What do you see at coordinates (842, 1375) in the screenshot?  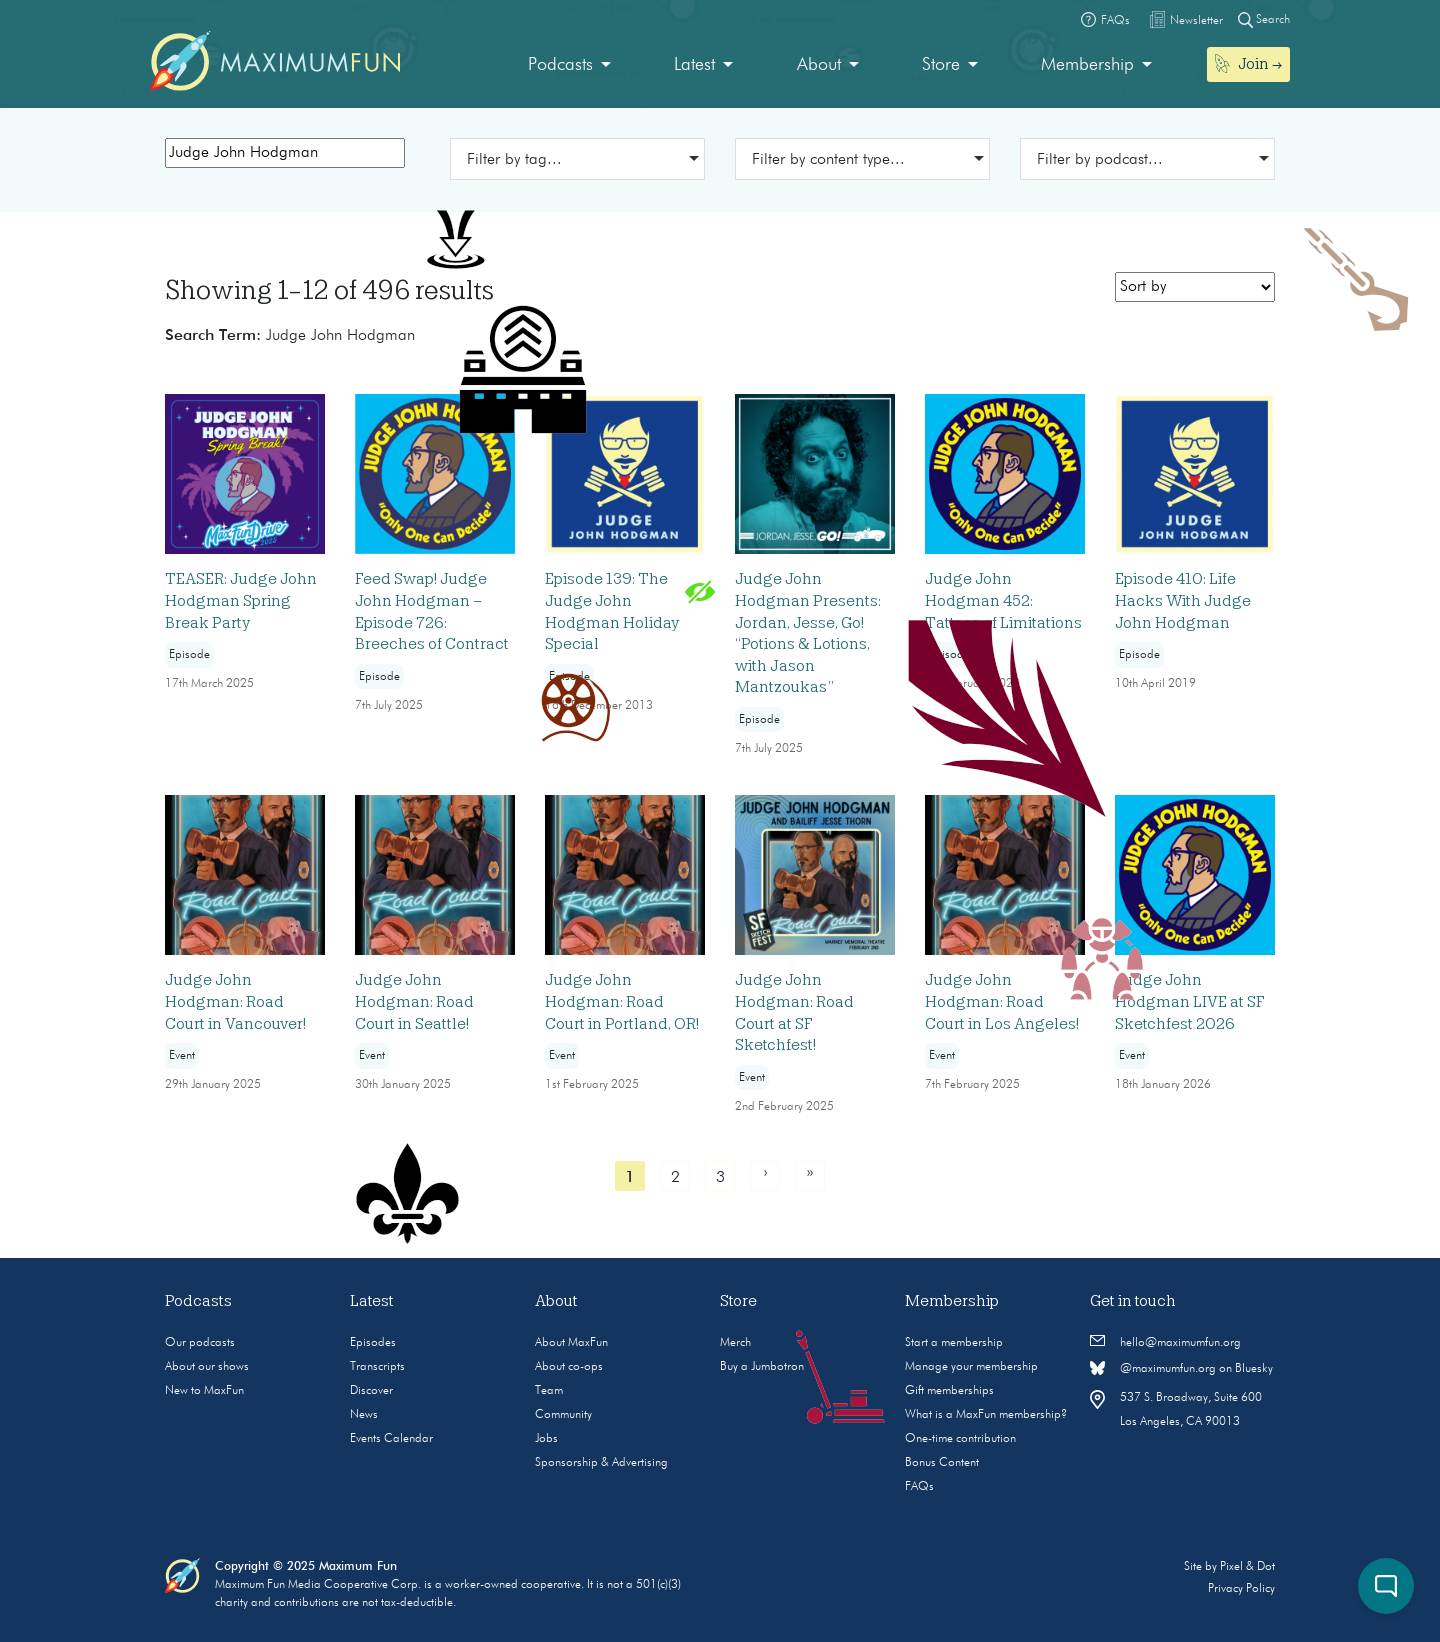 I see `access floor cleaning or maintenance tools` at bounding box center [842, 1375].